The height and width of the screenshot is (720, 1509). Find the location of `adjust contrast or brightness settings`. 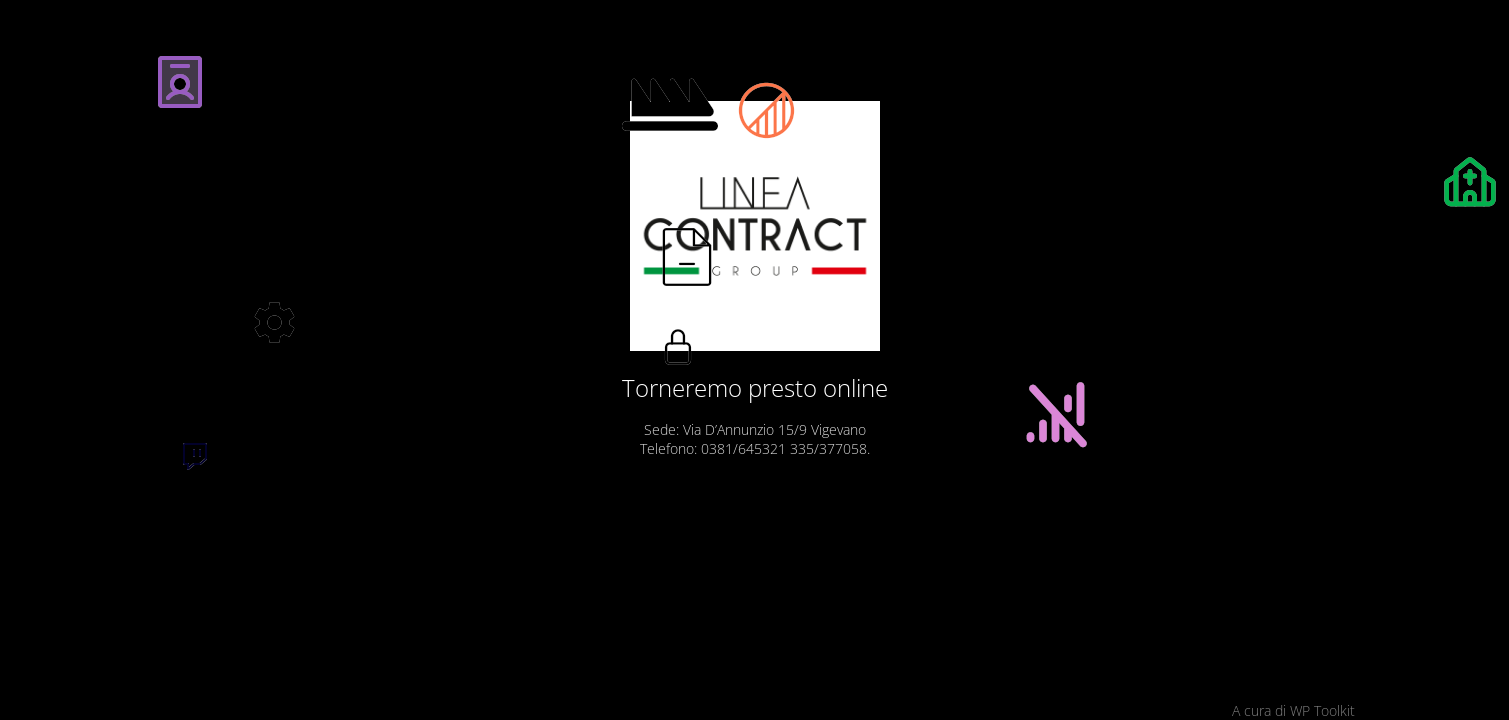

adjust contrast or brightness settings is located at coordinates (766, 110).